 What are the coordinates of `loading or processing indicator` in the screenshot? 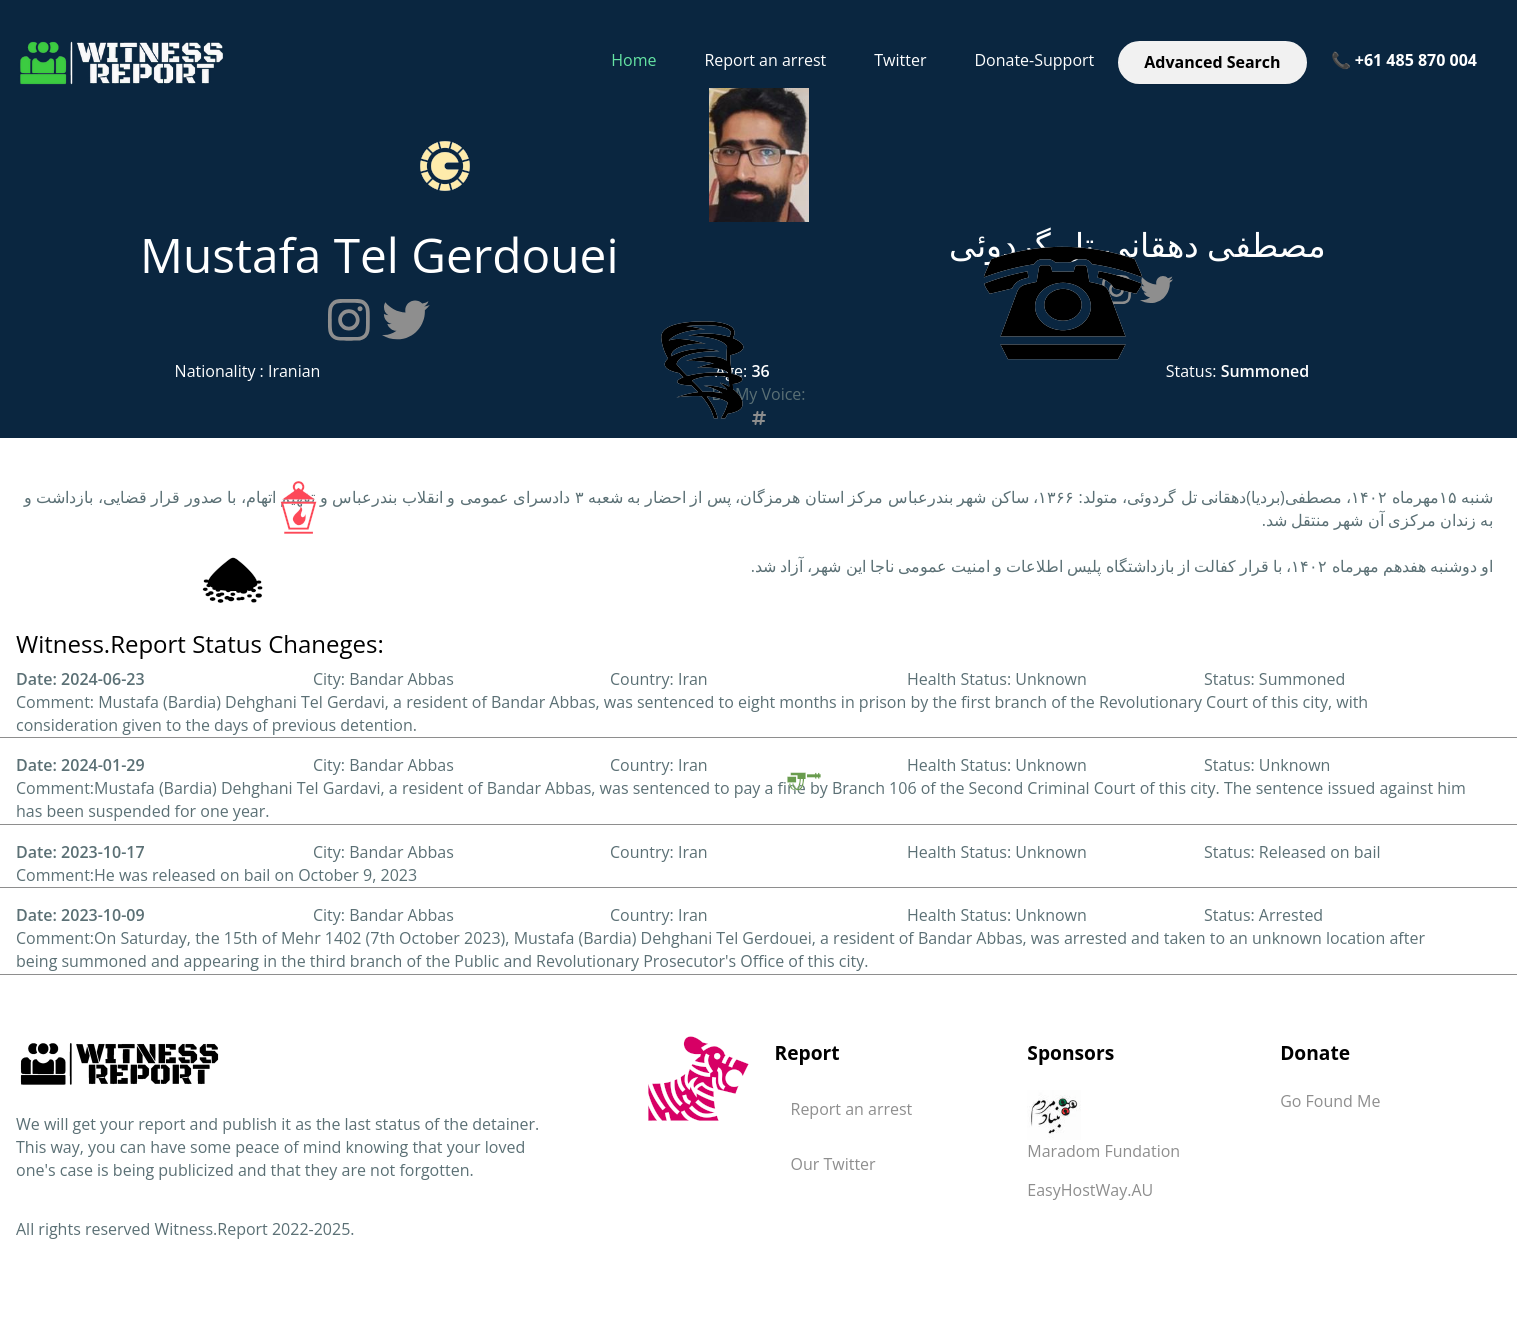 It's located at (445, 166).